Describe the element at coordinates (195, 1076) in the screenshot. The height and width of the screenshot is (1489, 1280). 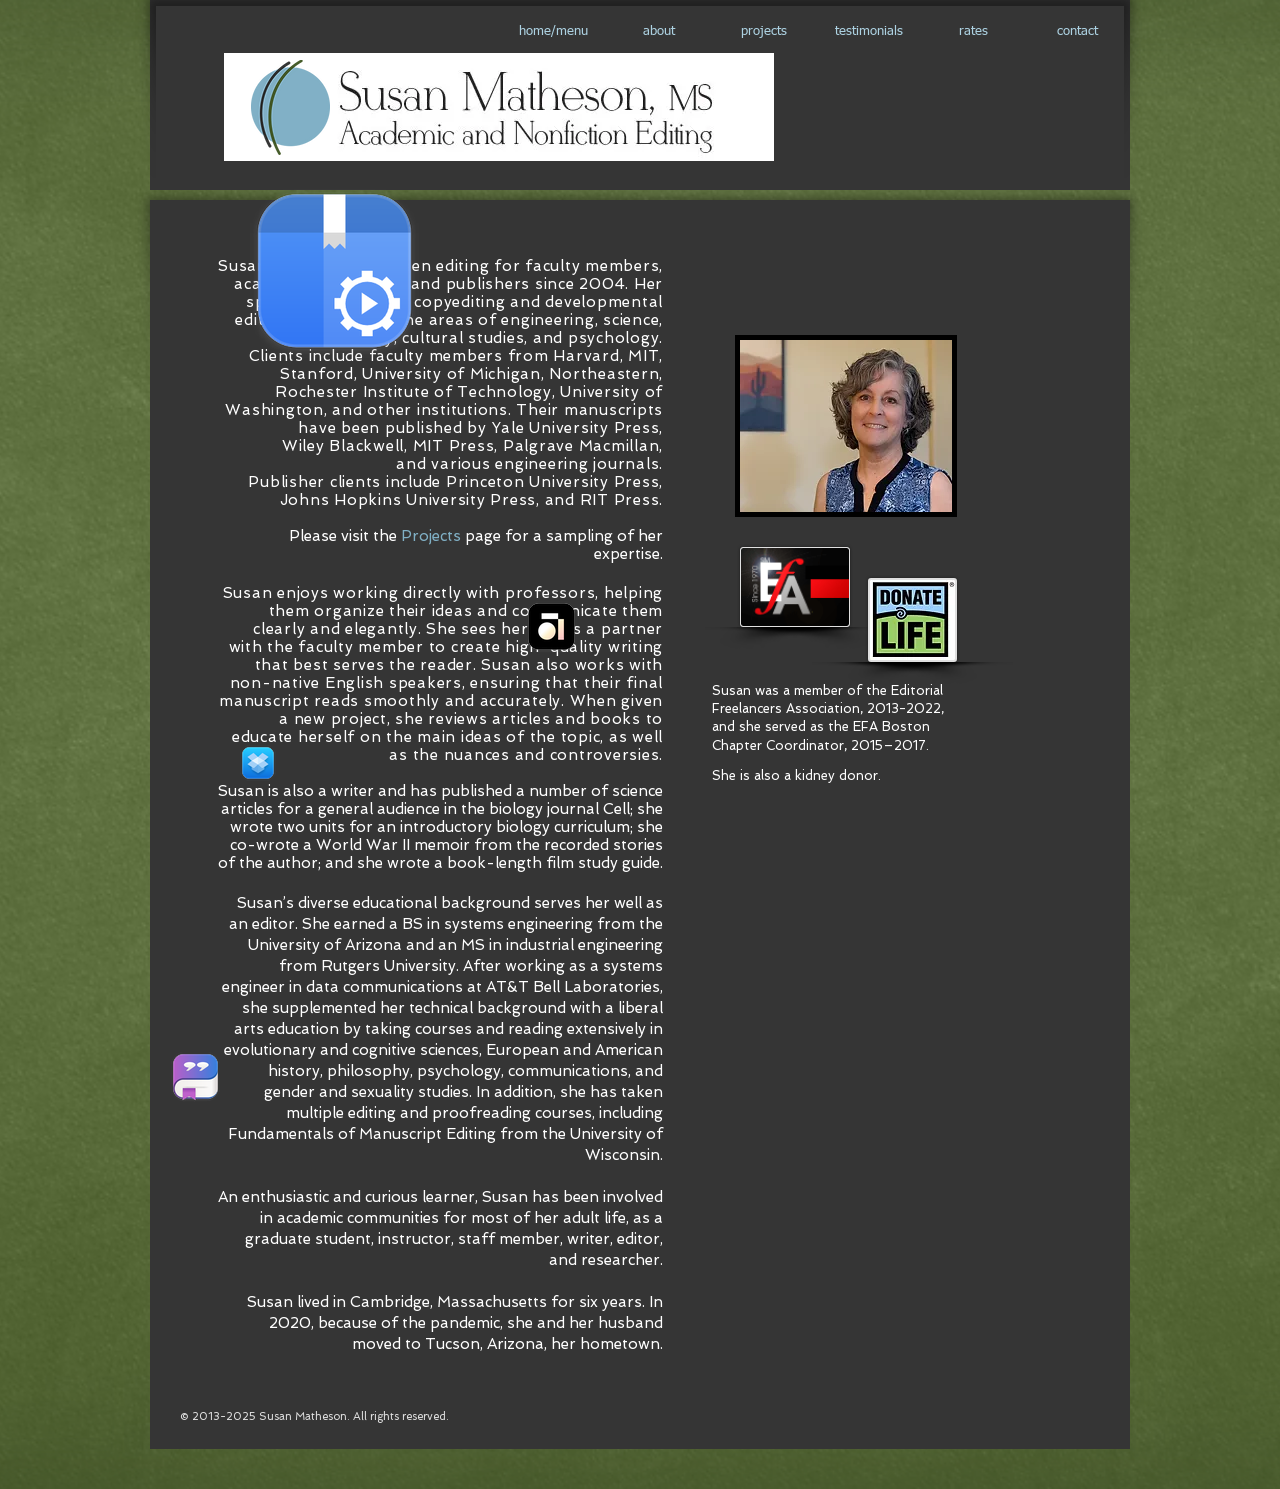
I see `open citations manager app` at that location.